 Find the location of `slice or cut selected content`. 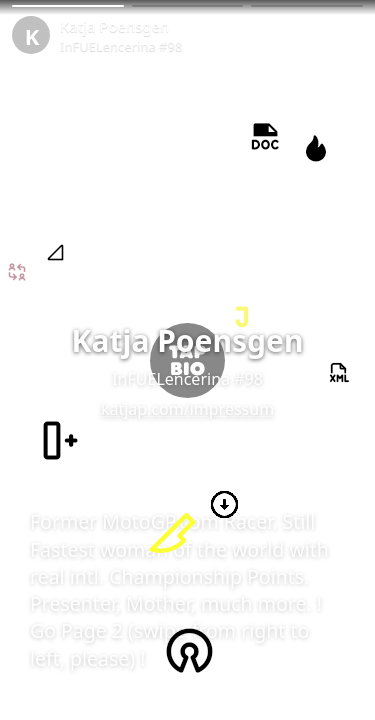

slice or cut selected content is located at coordinates (172, 533).